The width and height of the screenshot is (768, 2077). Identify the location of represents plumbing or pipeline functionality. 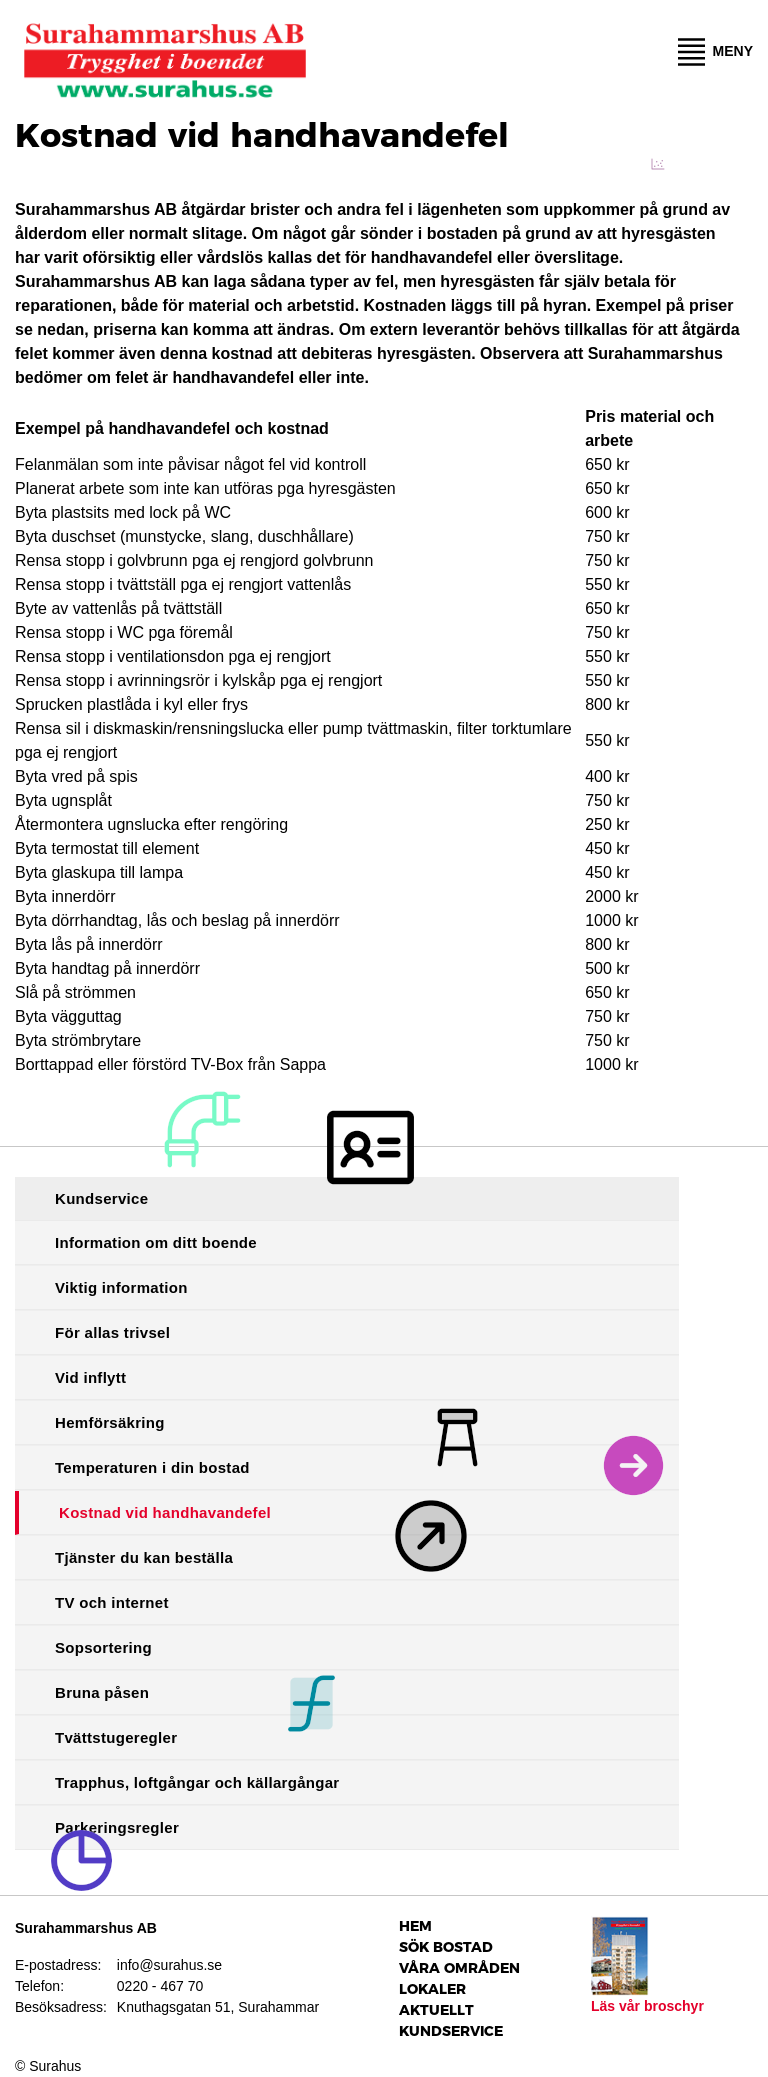
(199, 1126).